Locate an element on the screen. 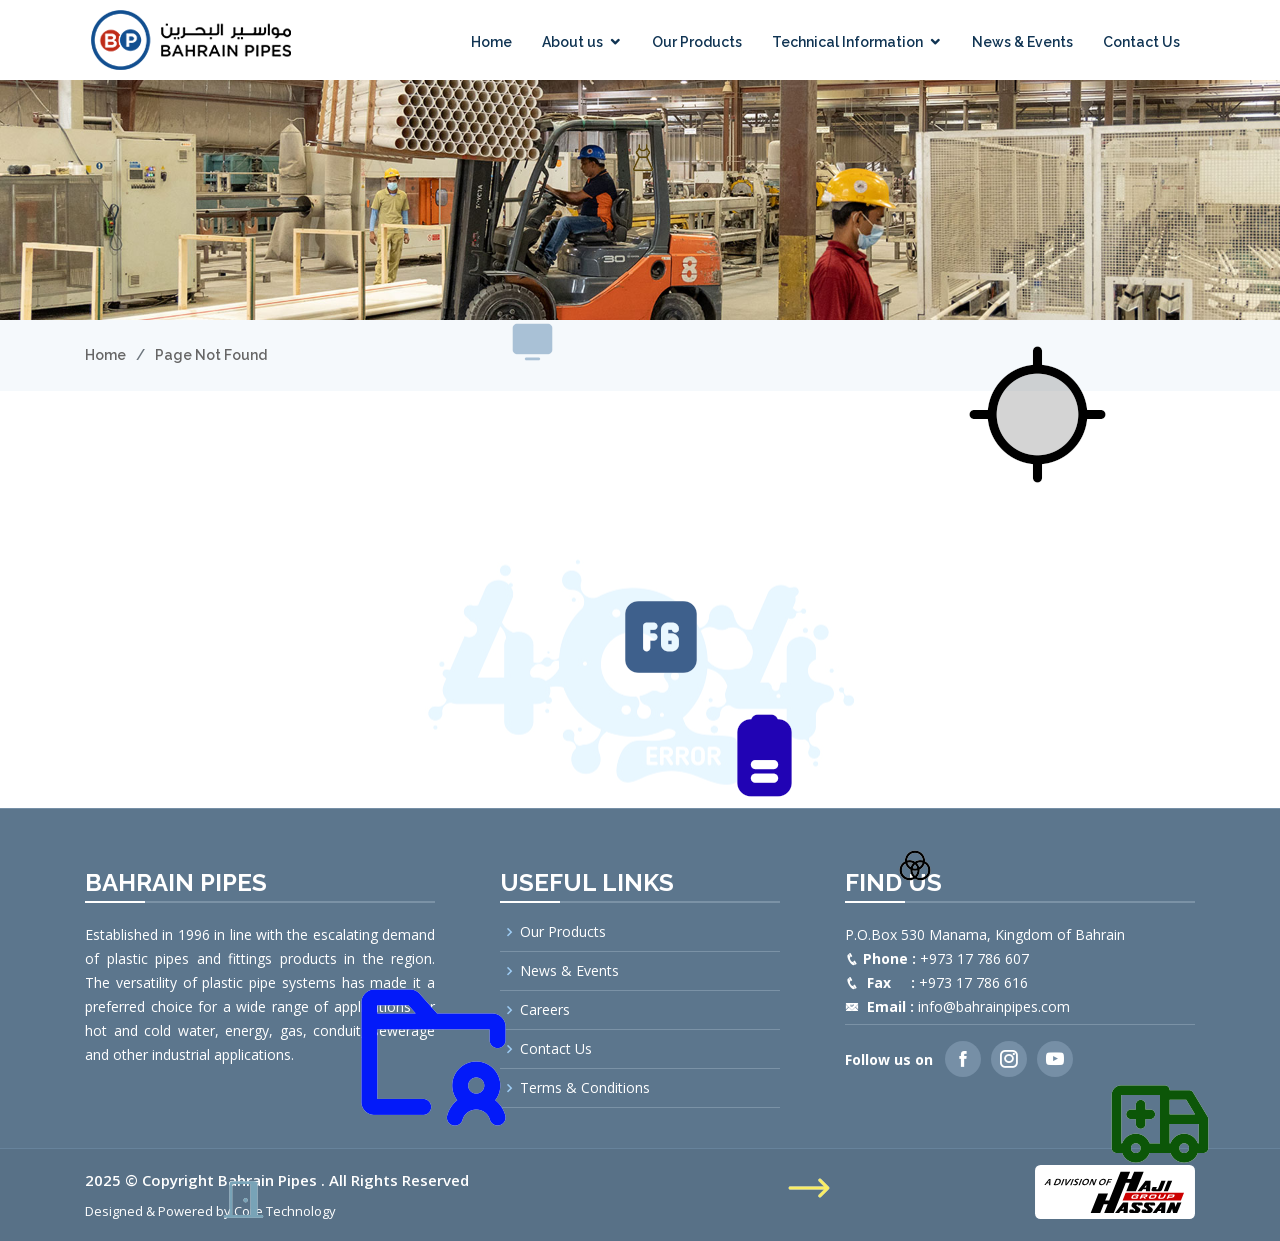 The width and height of the screenshot is (1280, 1241). indicates overlapping or shared elements in a venn diagram is located at coordinates (915, 866).